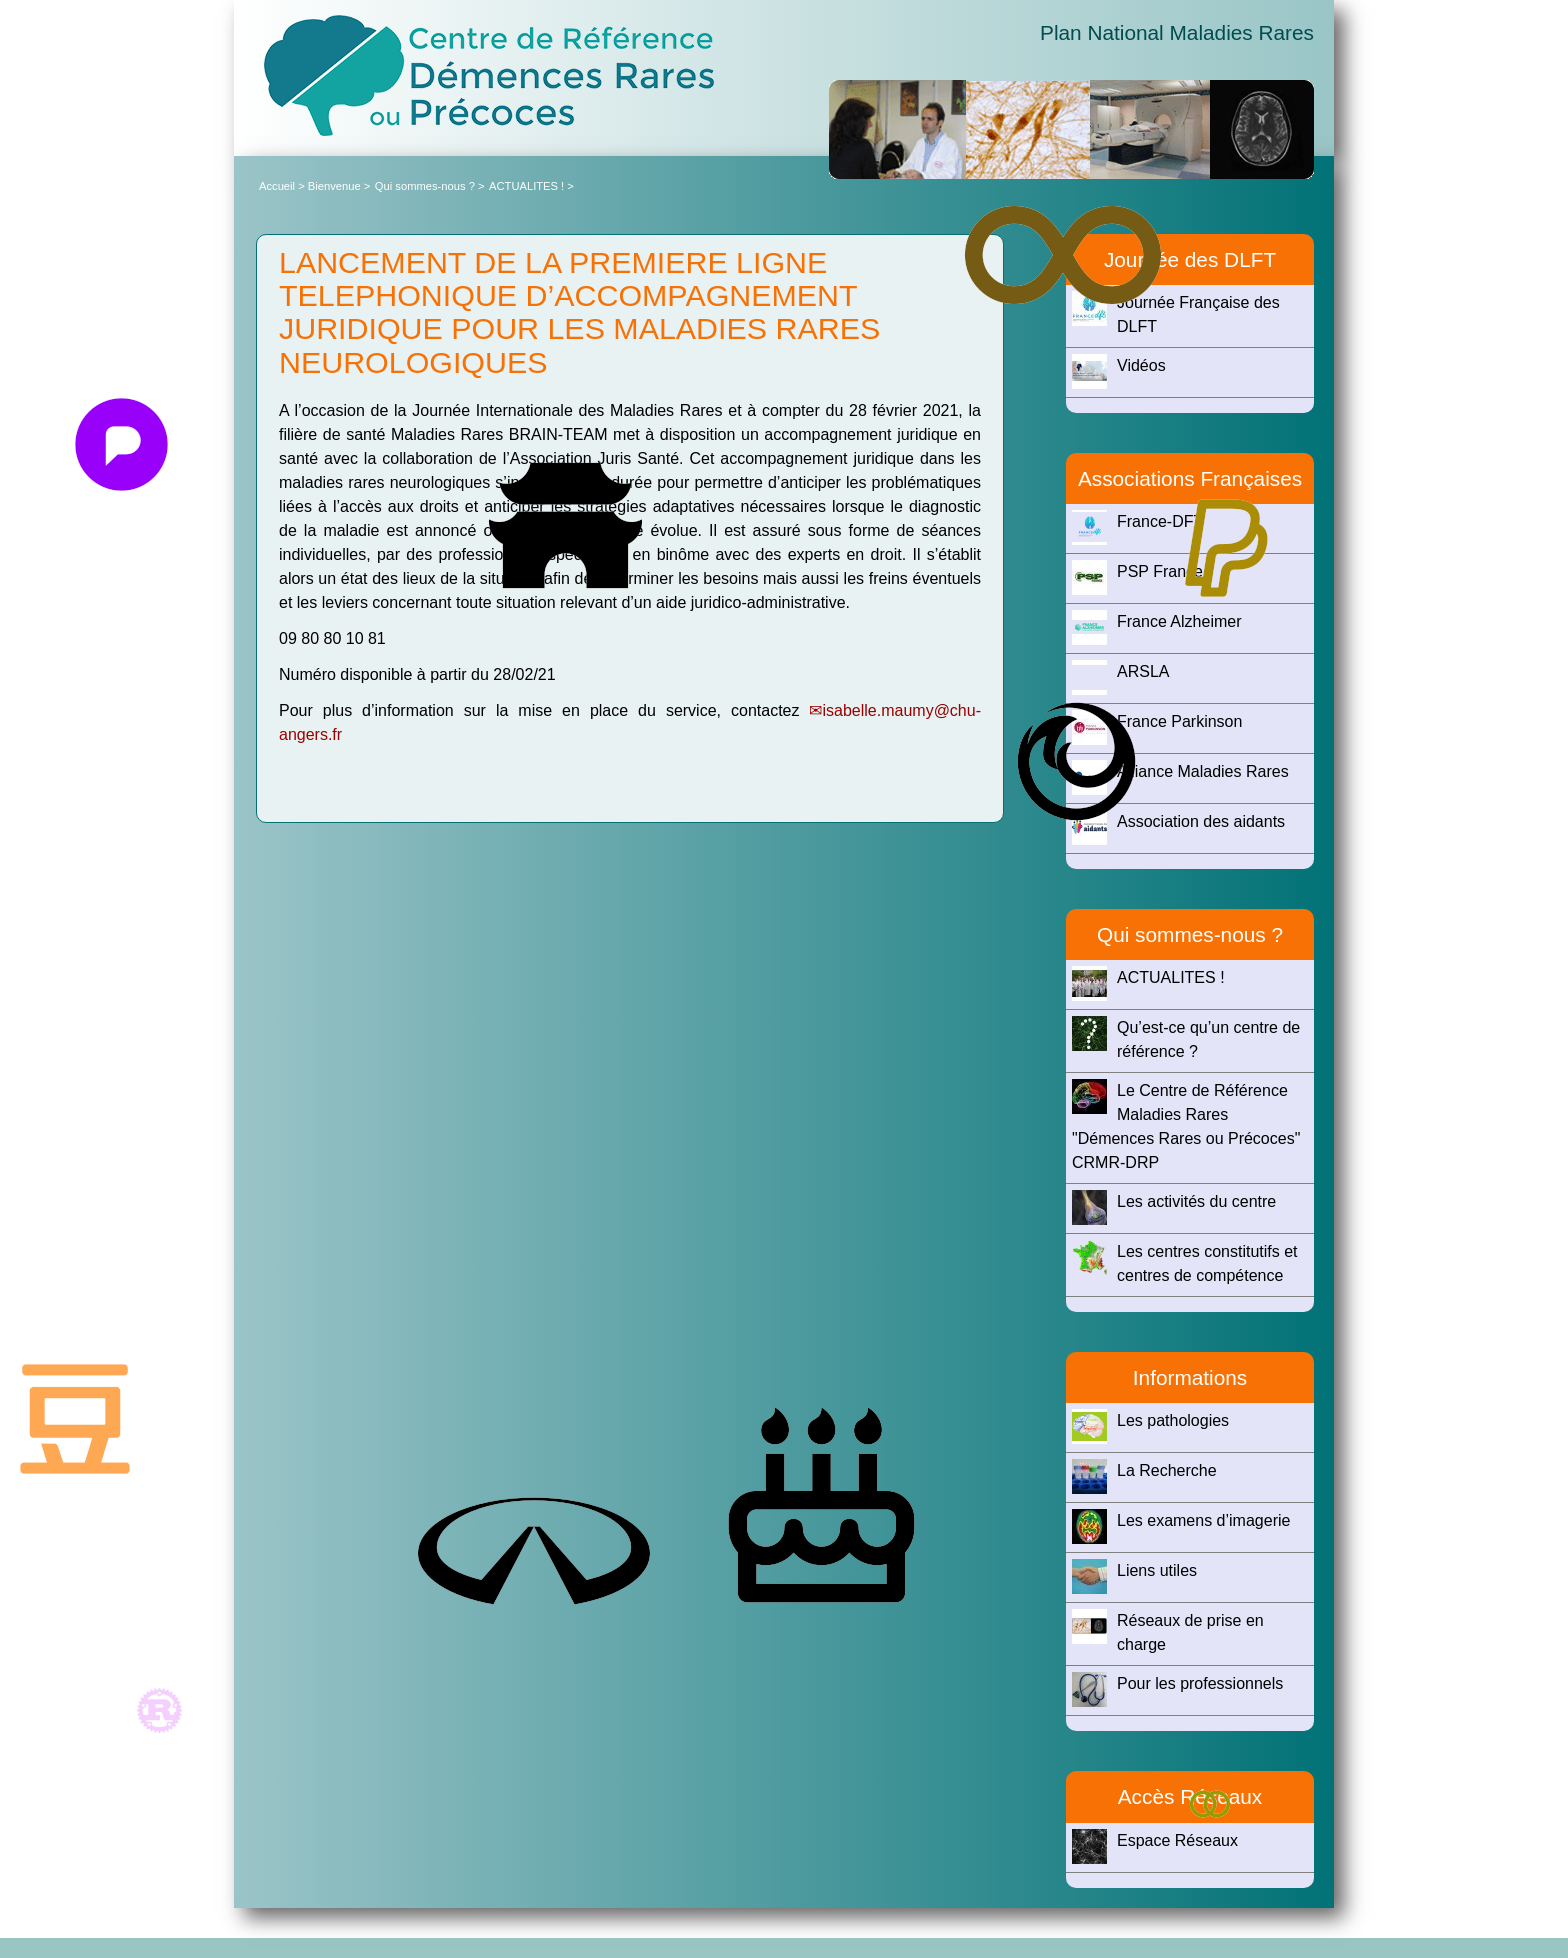  Describe the element at coordinates (534, 1551) in the screenshot. I see `Infiniti brand logo` at that location.